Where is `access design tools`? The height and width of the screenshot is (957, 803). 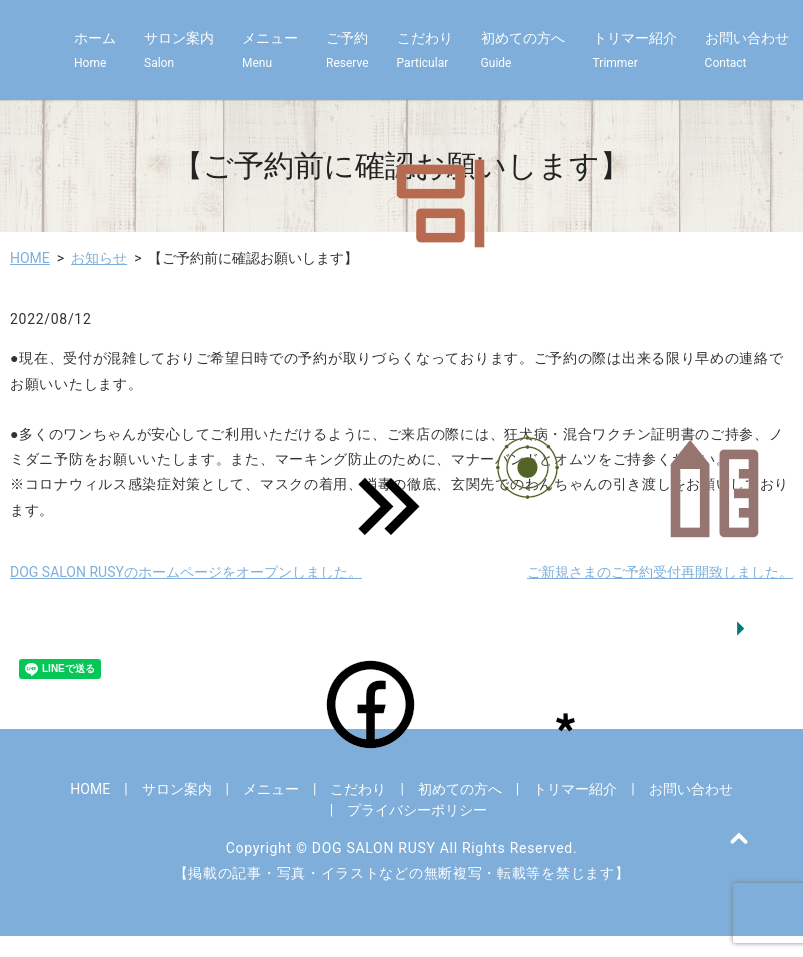
access design tools is located at coordinates (714, 488).